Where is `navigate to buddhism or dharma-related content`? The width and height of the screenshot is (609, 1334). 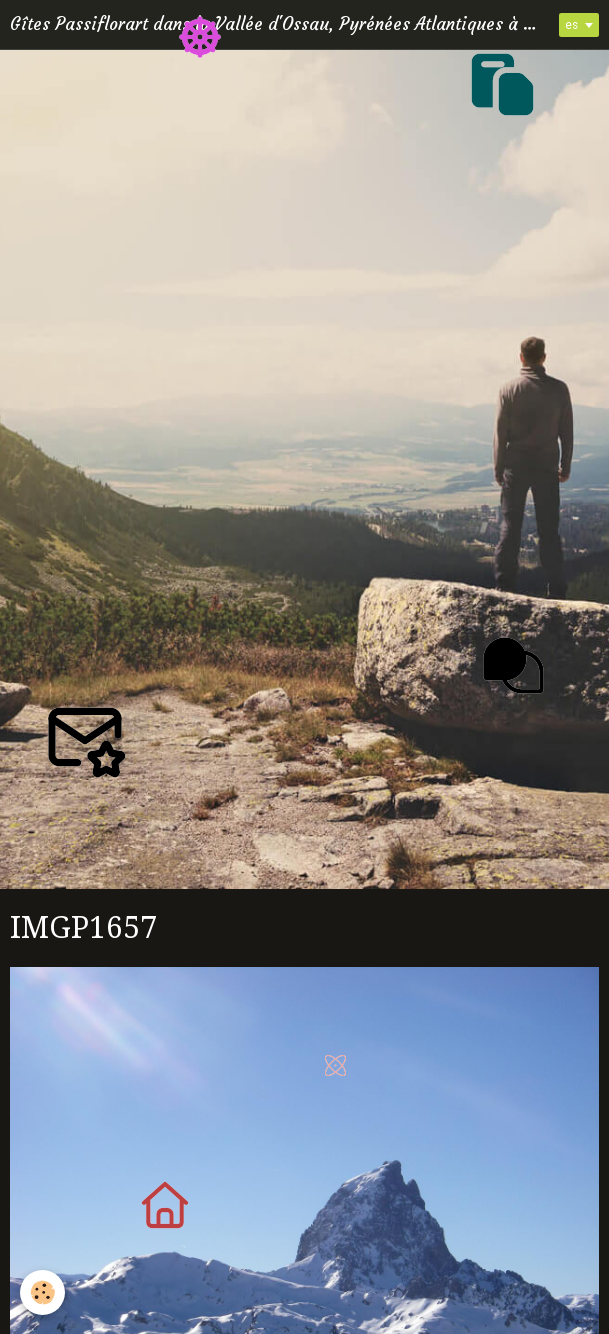 navigate to buddhism or dharma-related content is located at coordinates (200, 37).